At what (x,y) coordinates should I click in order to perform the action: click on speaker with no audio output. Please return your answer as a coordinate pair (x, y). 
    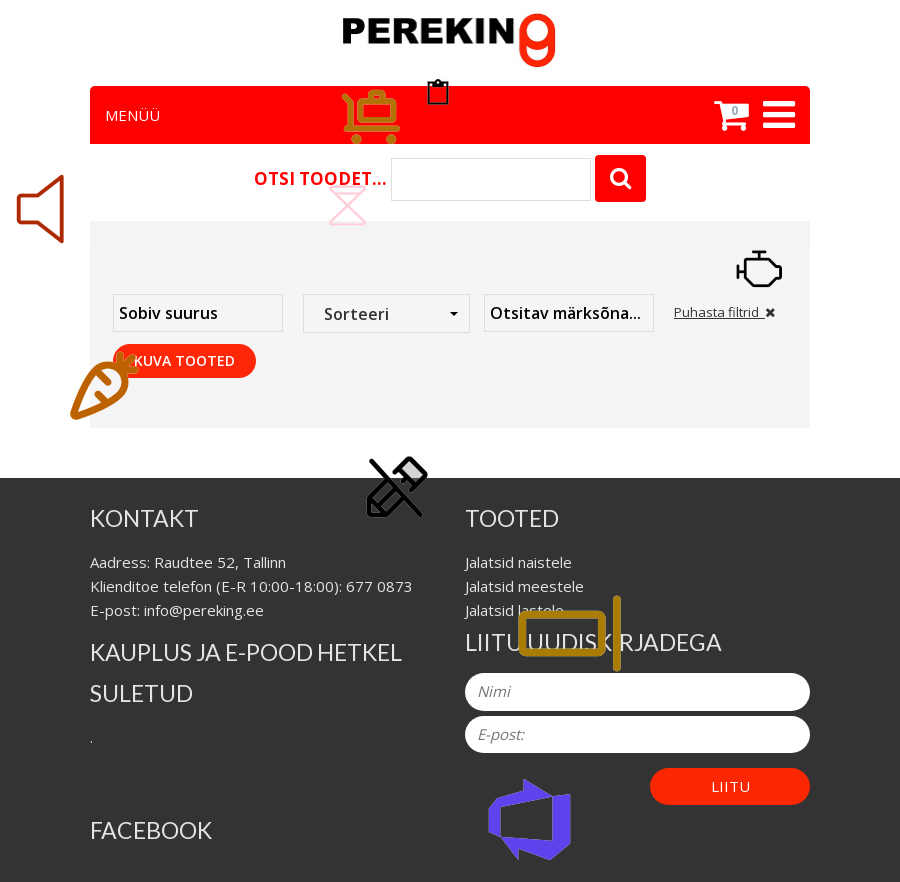
    Looking at the image, I should click on (51, 209).